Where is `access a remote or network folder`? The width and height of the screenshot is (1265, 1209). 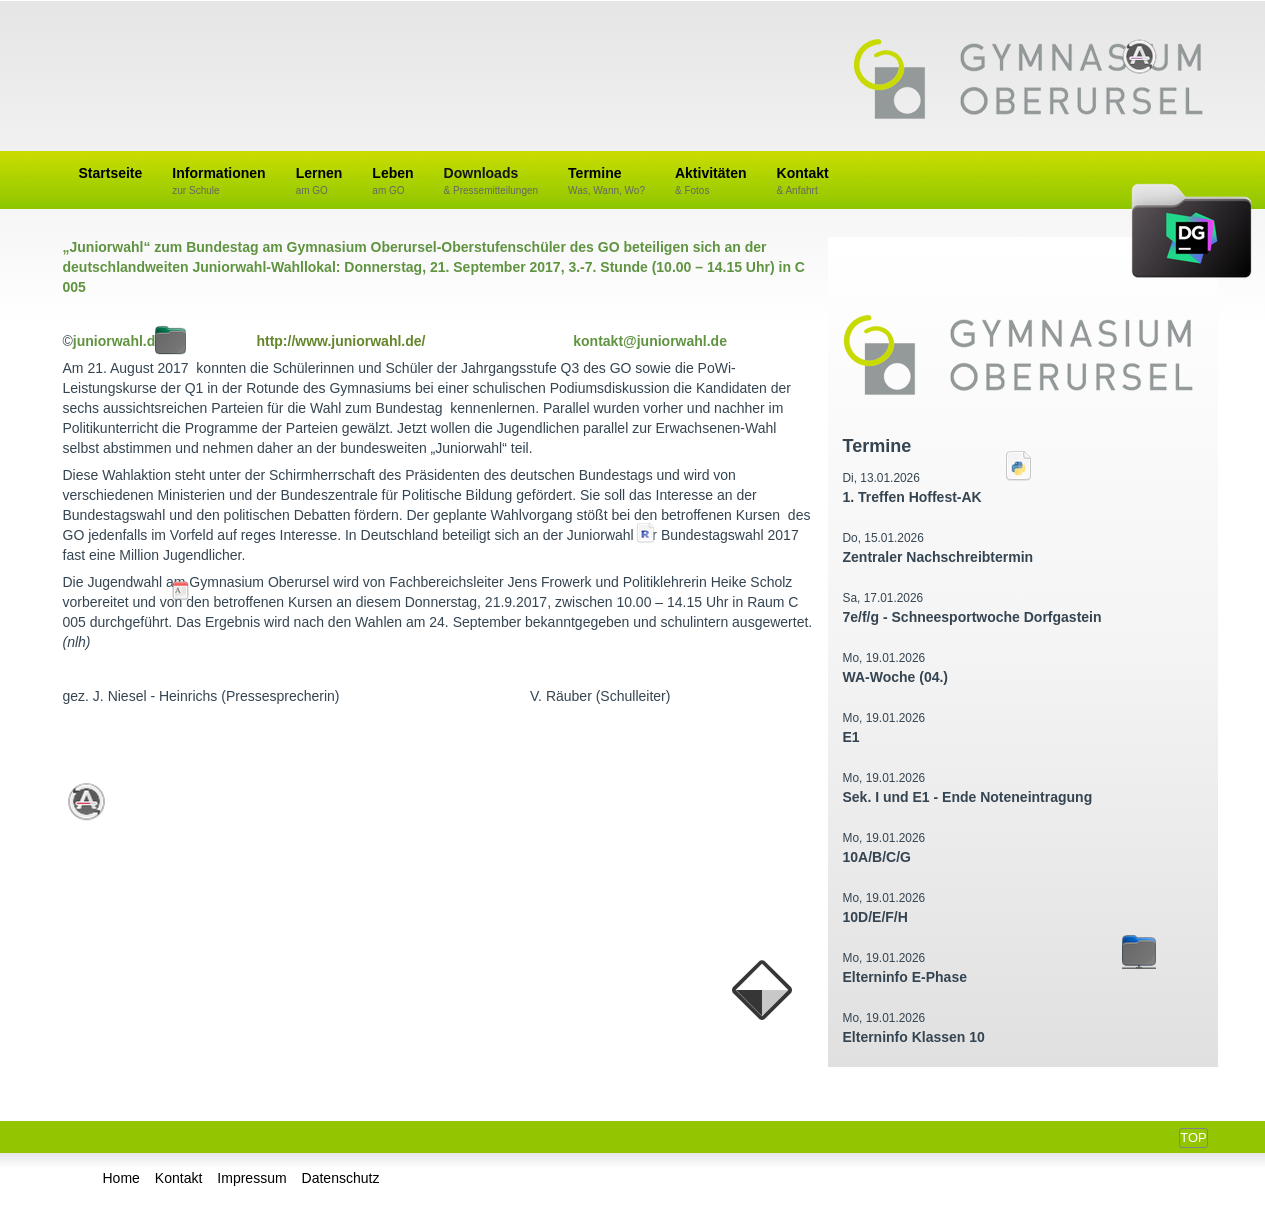
access a remote or network folder is located at coordinates (1139, 952).